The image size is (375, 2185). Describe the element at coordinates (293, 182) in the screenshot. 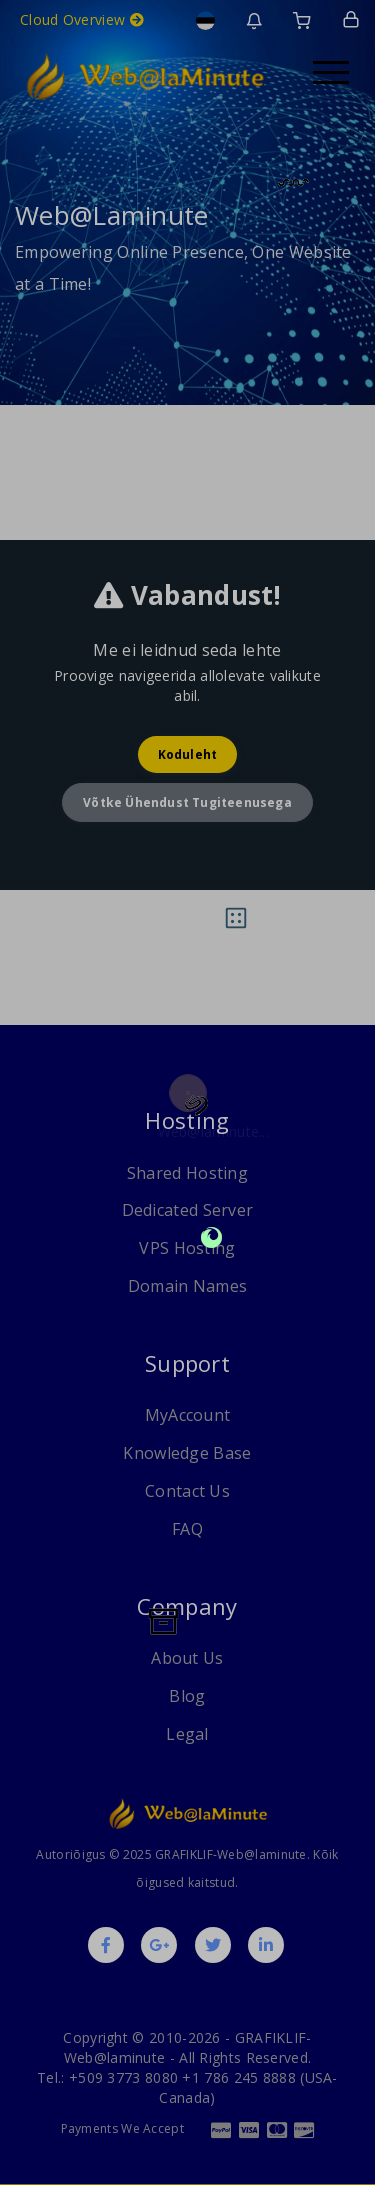

I see `SWR (stale-while-revalidate) library logo` at that location.